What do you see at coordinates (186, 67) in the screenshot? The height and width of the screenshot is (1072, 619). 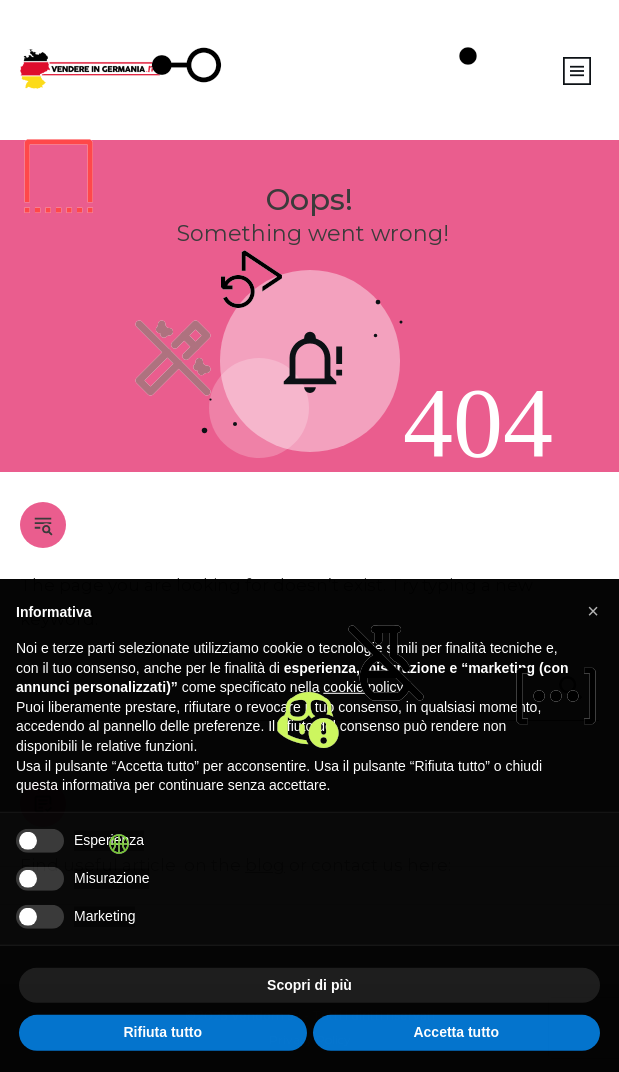 I see `view interface or class definitions` at bounding box center [186, 67].